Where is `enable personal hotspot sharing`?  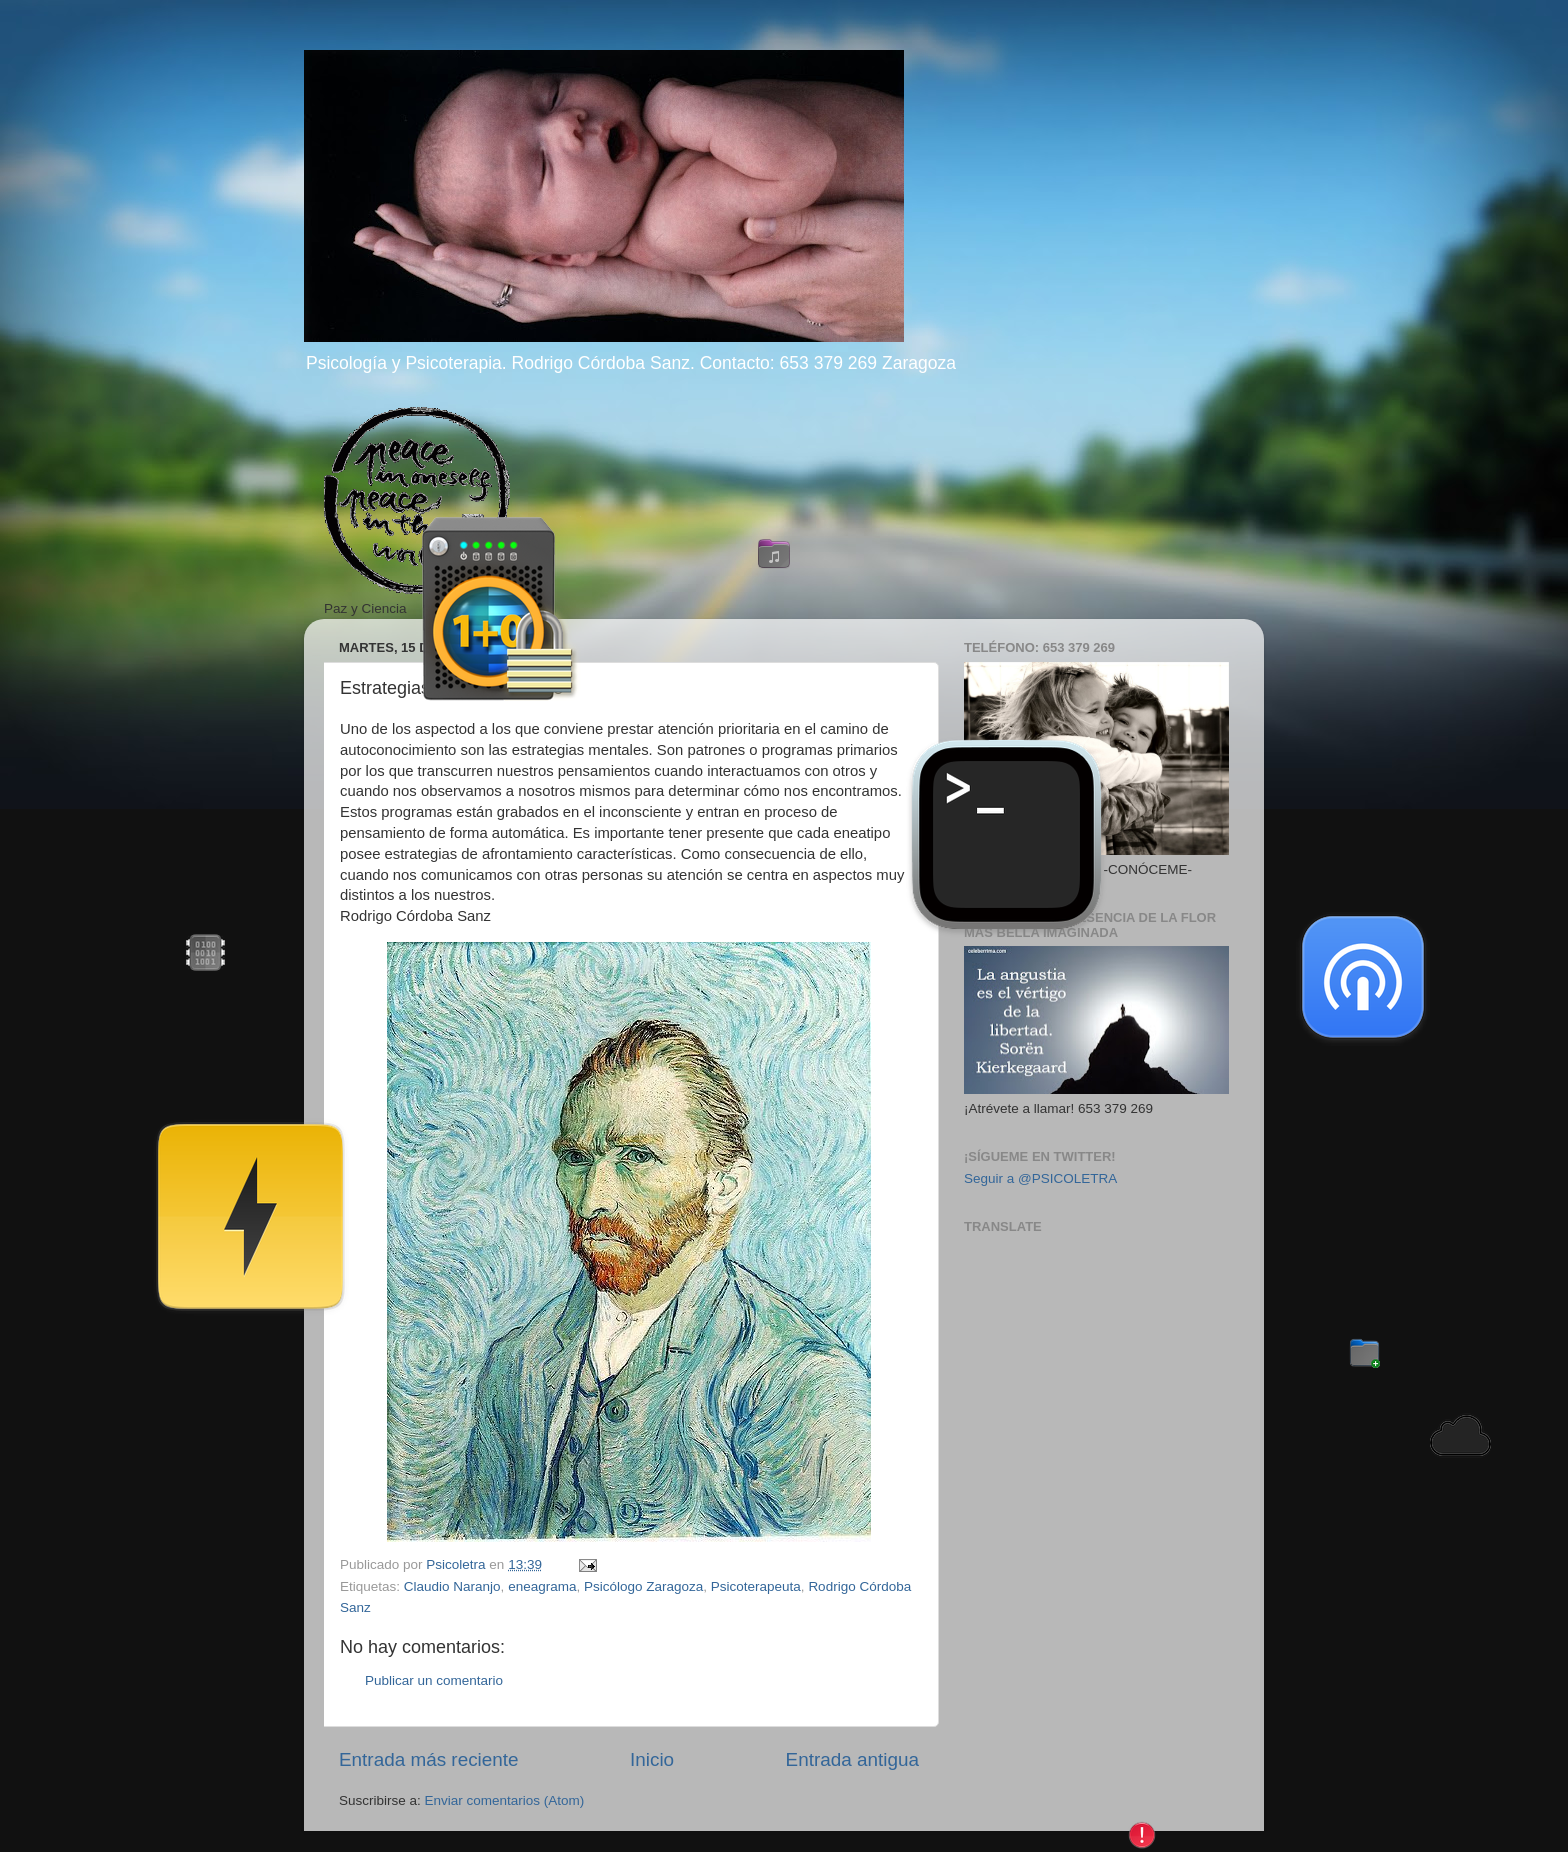
enable personal hotspot sharing is located at coordinates (1363, 979).